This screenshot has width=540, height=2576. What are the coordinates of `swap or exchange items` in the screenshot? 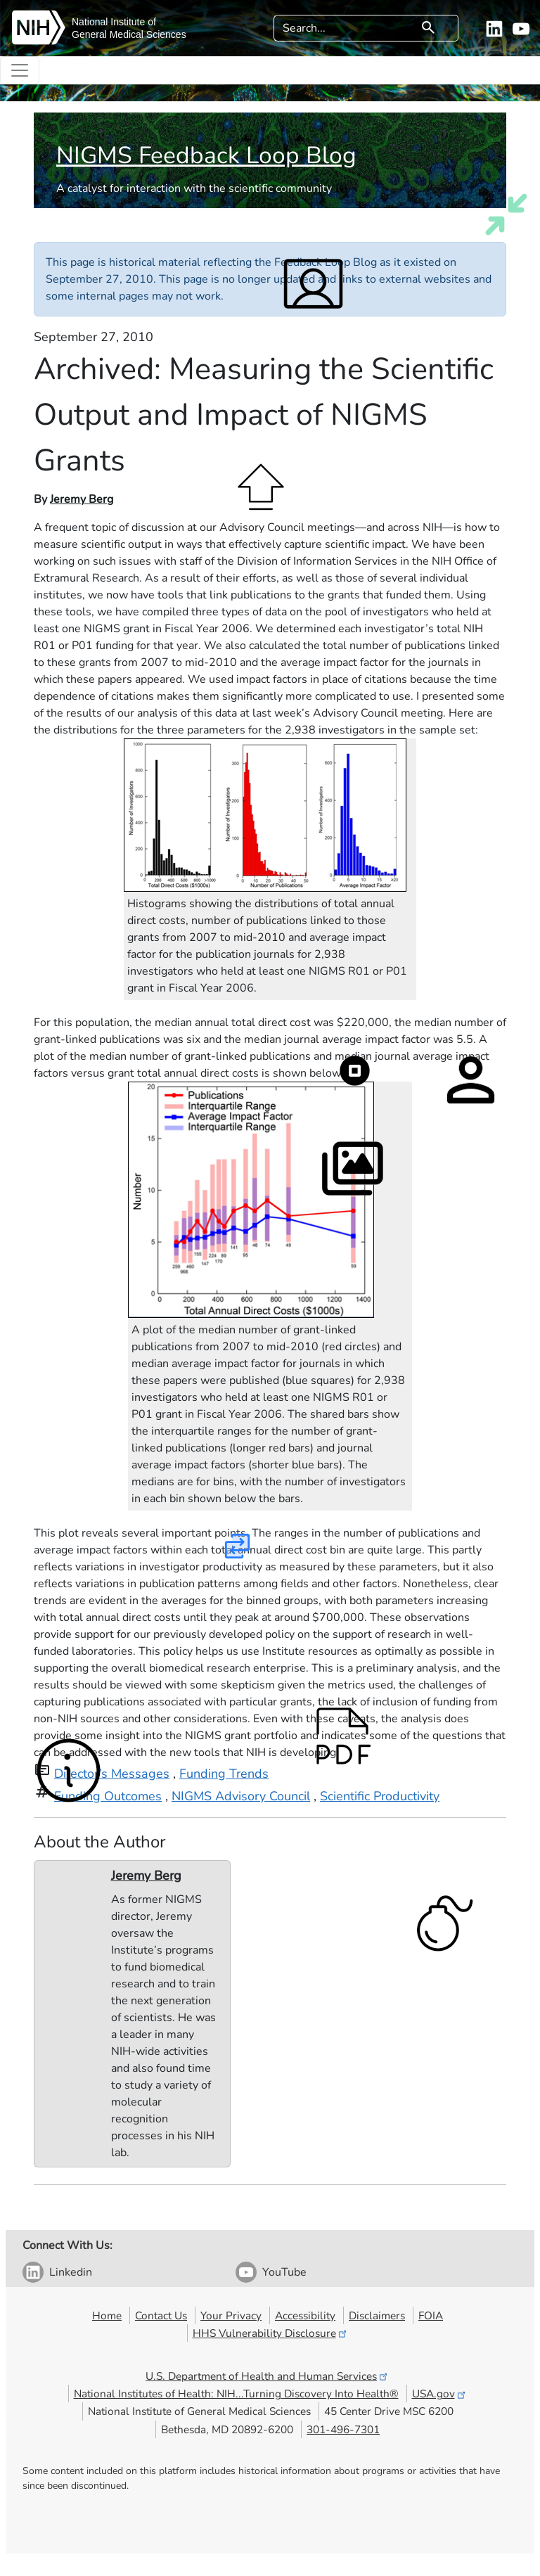 It's located at (237, 1546).